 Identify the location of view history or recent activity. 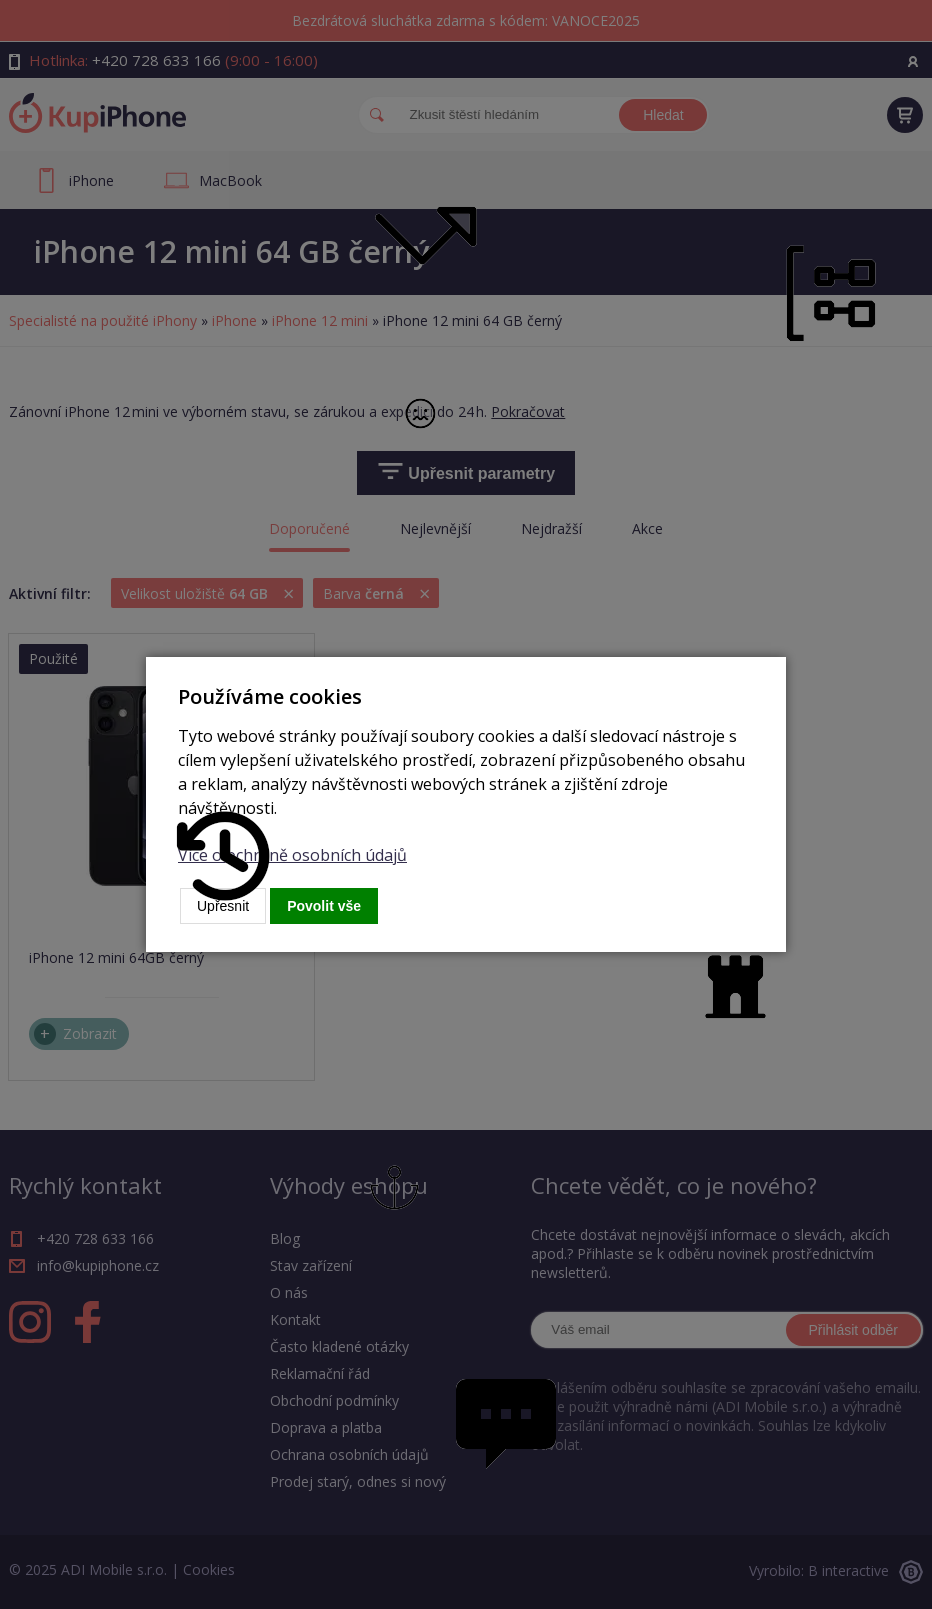
(225, 856).